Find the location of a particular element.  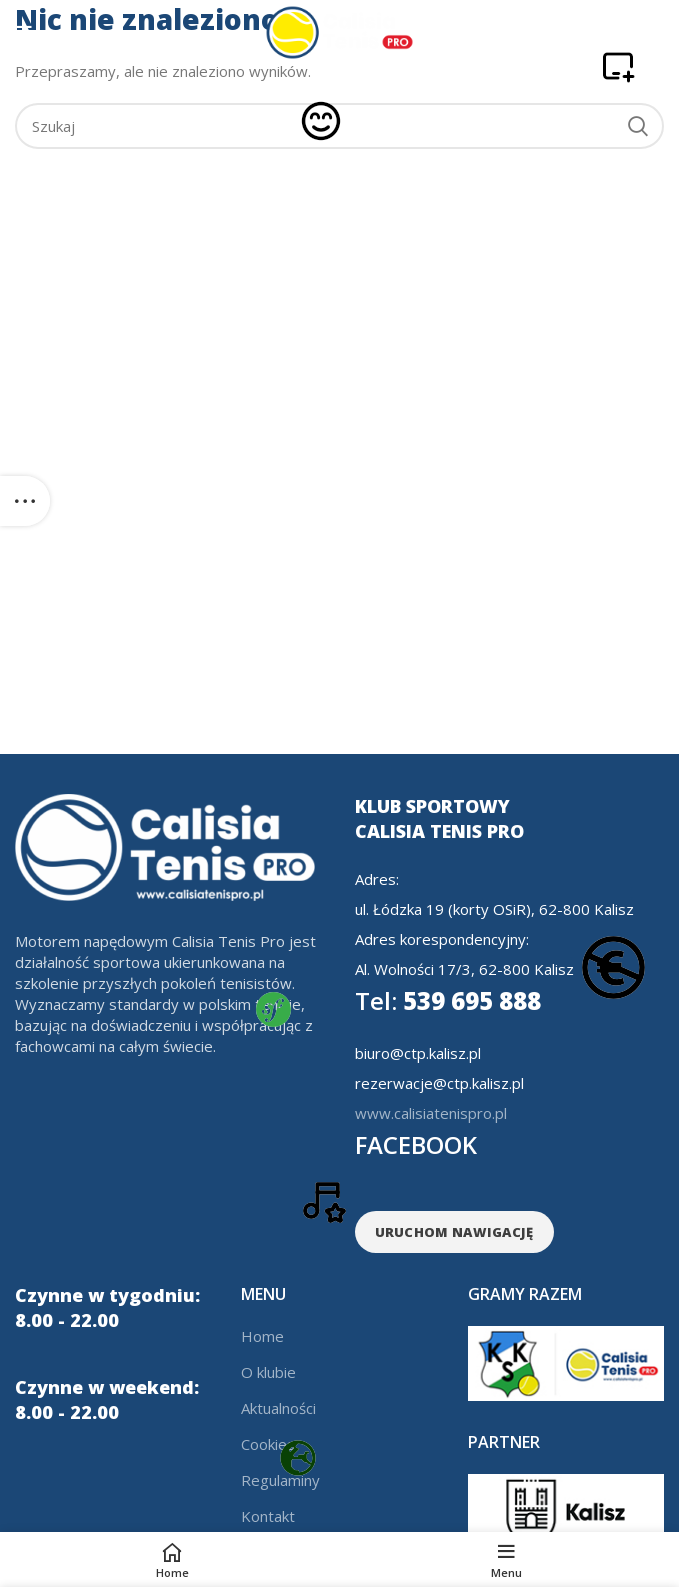

indicates non-commercial use license for european content is located at coordinates (613, 967).